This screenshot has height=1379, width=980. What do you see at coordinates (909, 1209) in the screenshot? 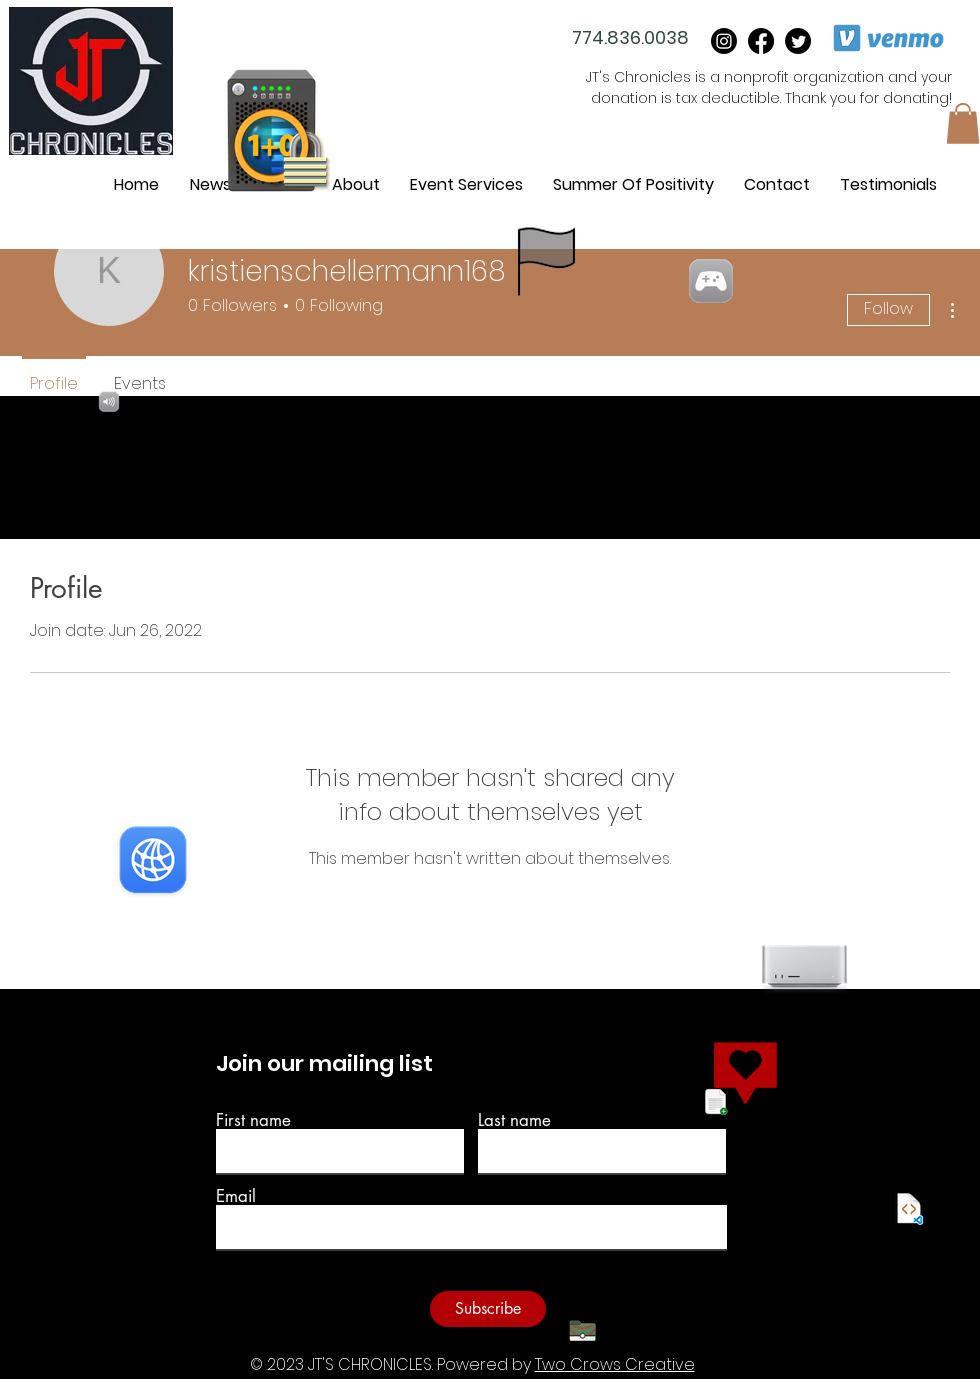
I see `open an HTML file in Visual Studio Code` at bounding box center [909, 1209].